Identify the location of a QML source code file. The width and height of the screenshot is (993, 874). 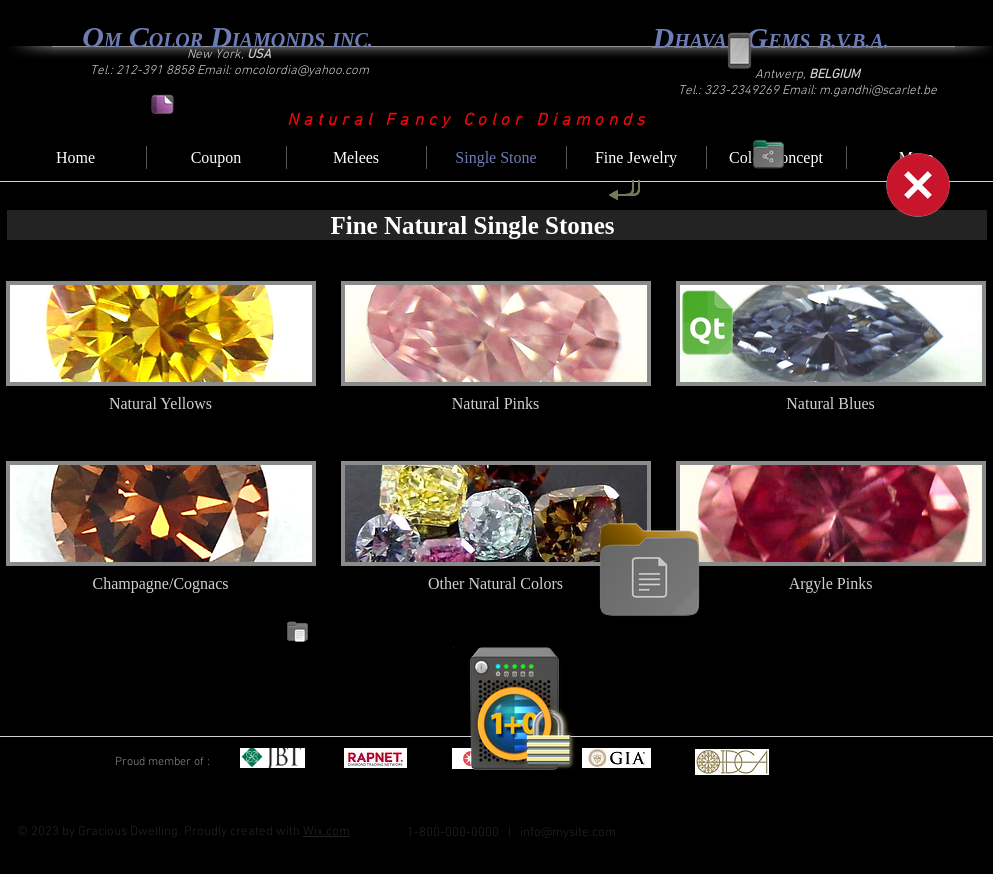
(707, 322).